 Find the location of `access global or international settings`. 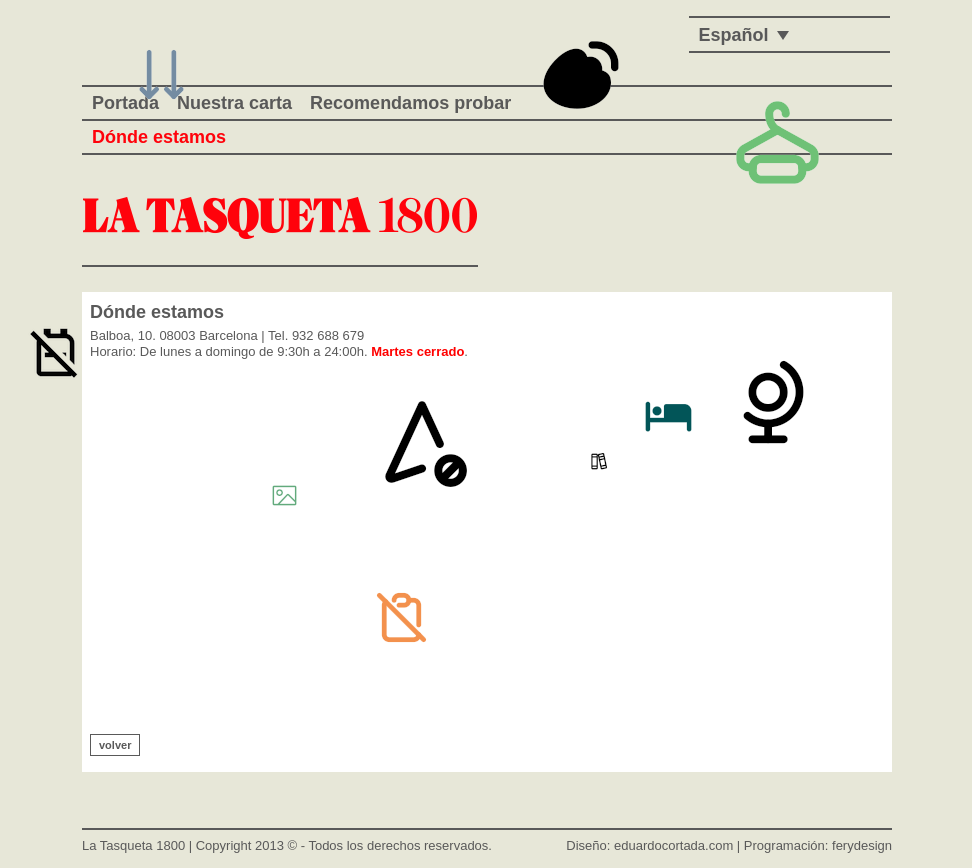

access global or international settings is located at coordinates (772, 404).